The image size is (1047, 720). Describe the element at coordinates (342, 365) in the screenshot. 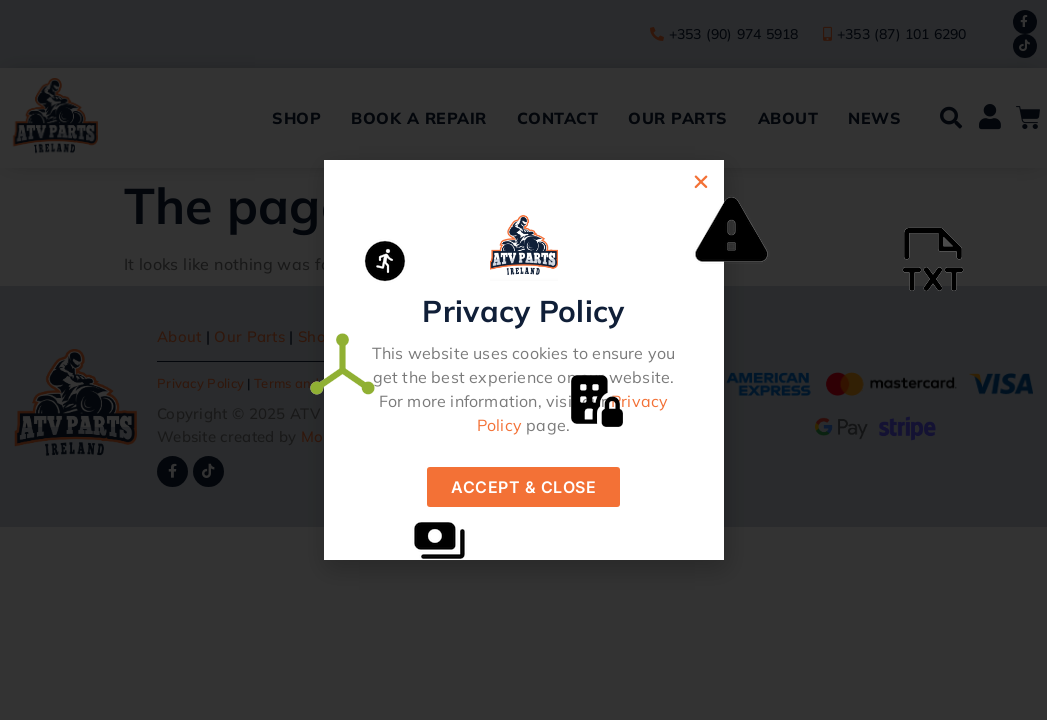

I see `access 3D transform or manipulation tools` at that location.